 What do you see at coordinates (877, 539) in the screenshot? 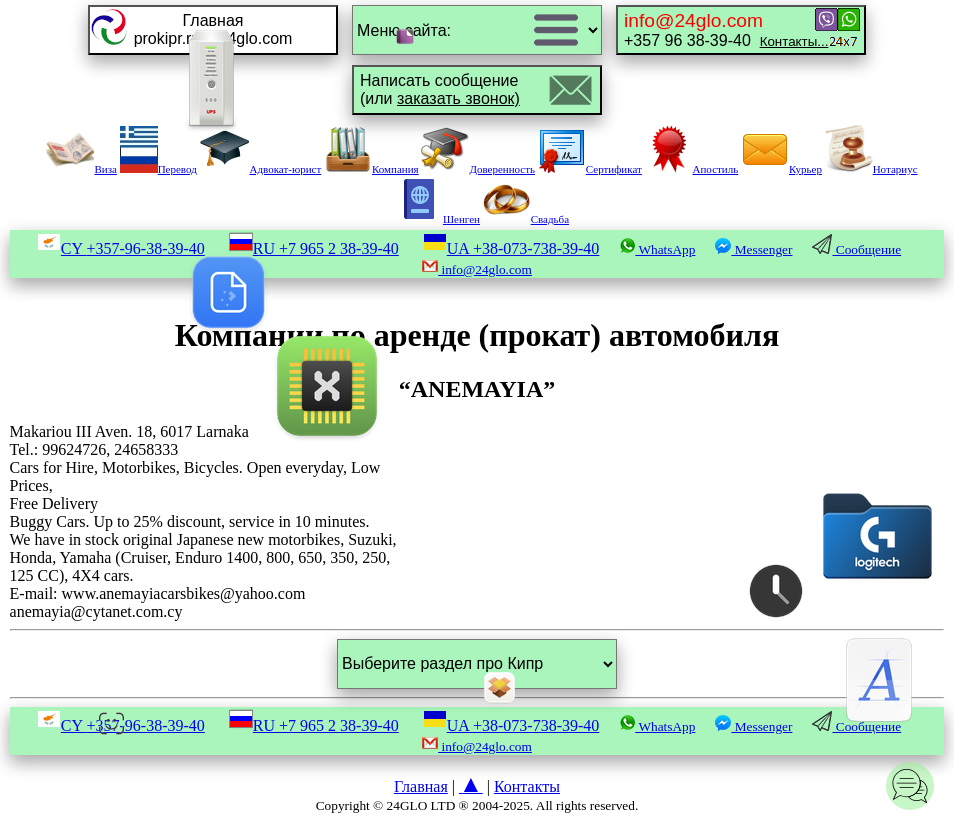
I see `open logitech software or driver files` at bounding box center [877, 539].